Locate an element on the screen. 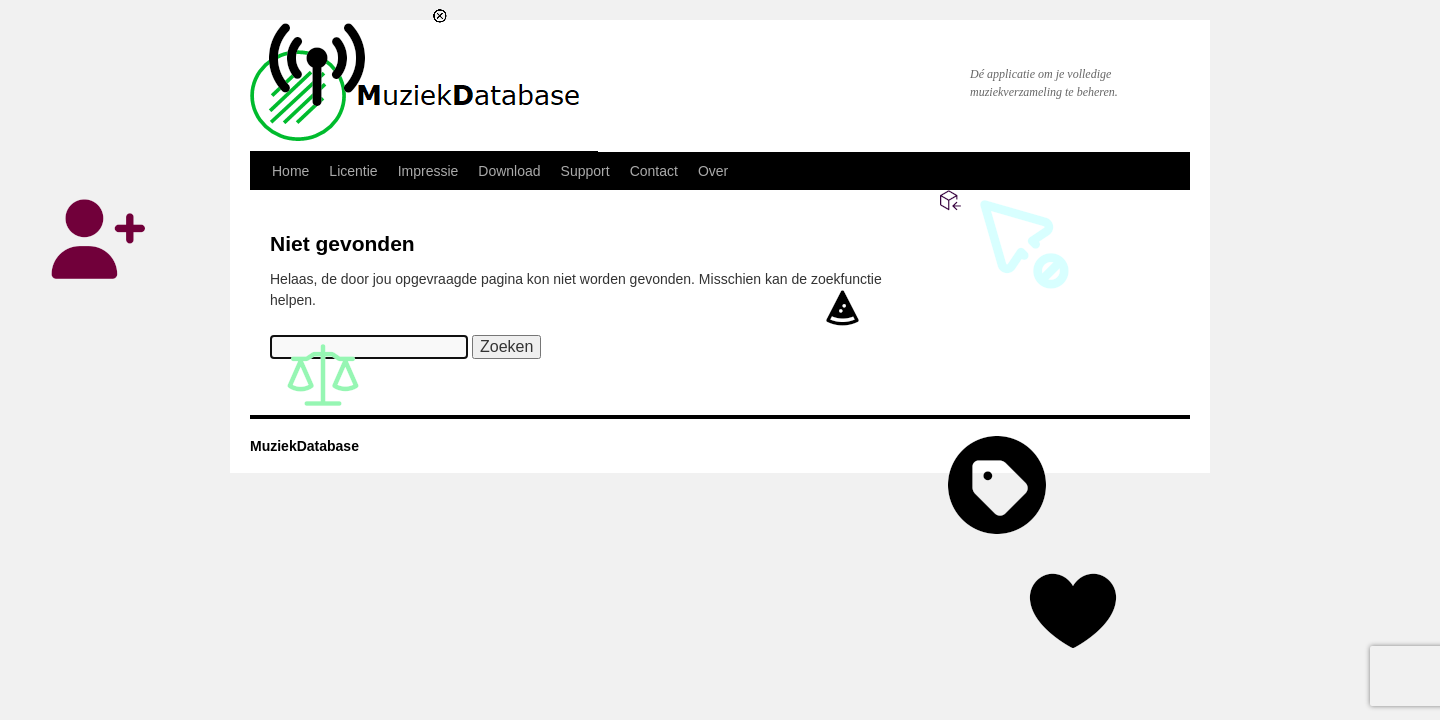 This screenshot has height=720, width=1440. view package dependencies is located at coordinates (950, 200).